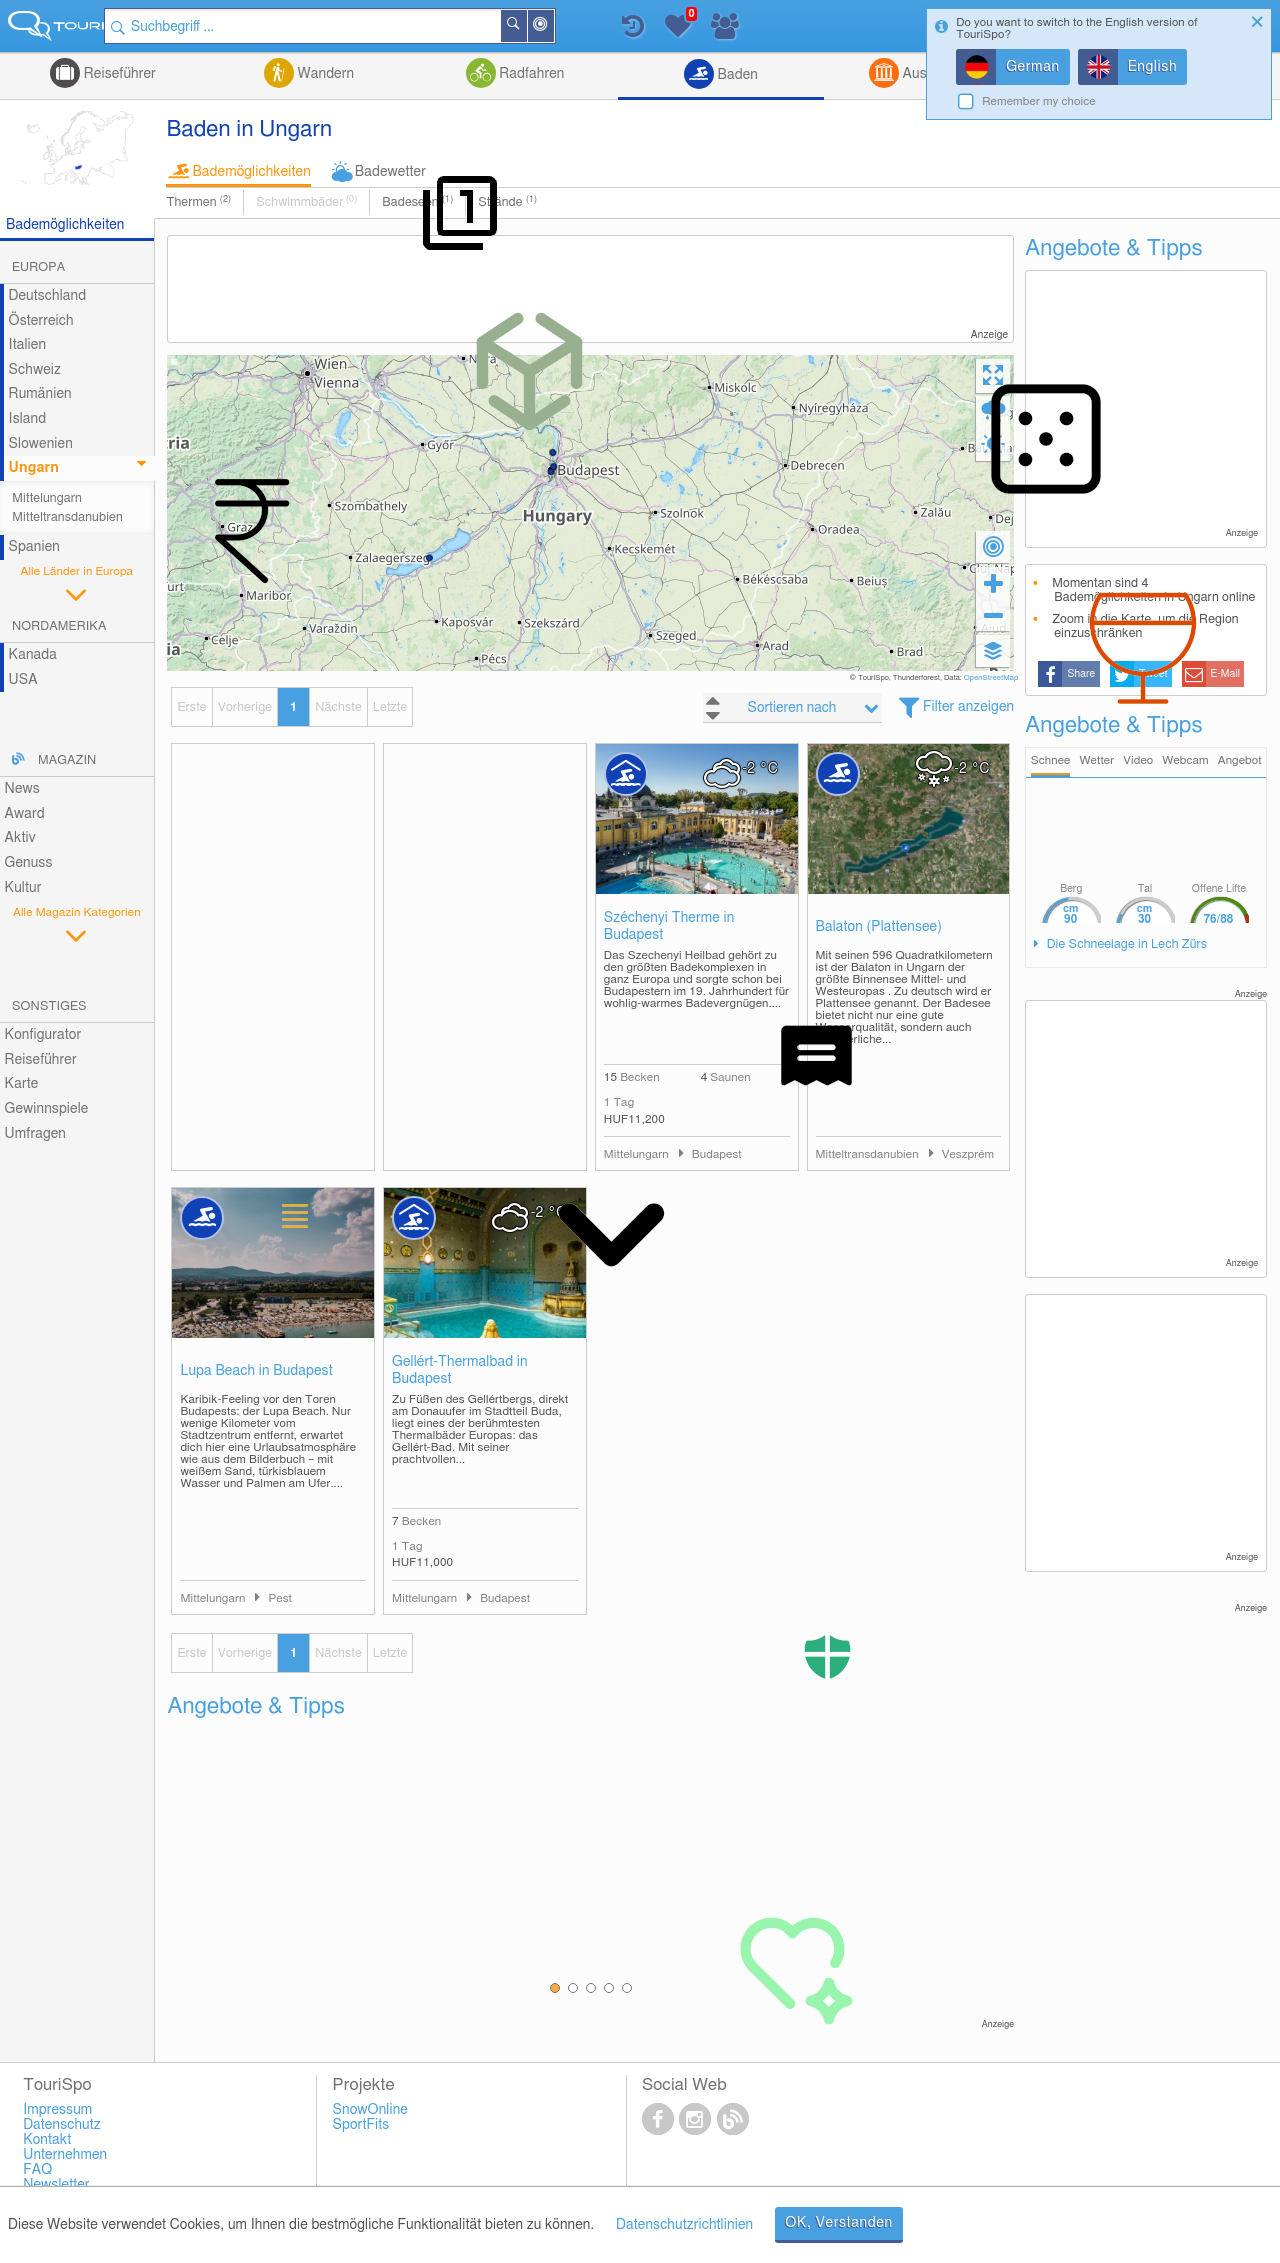  I want to click on add to favorites with AI-powered recommendations, so click(792, 1964).